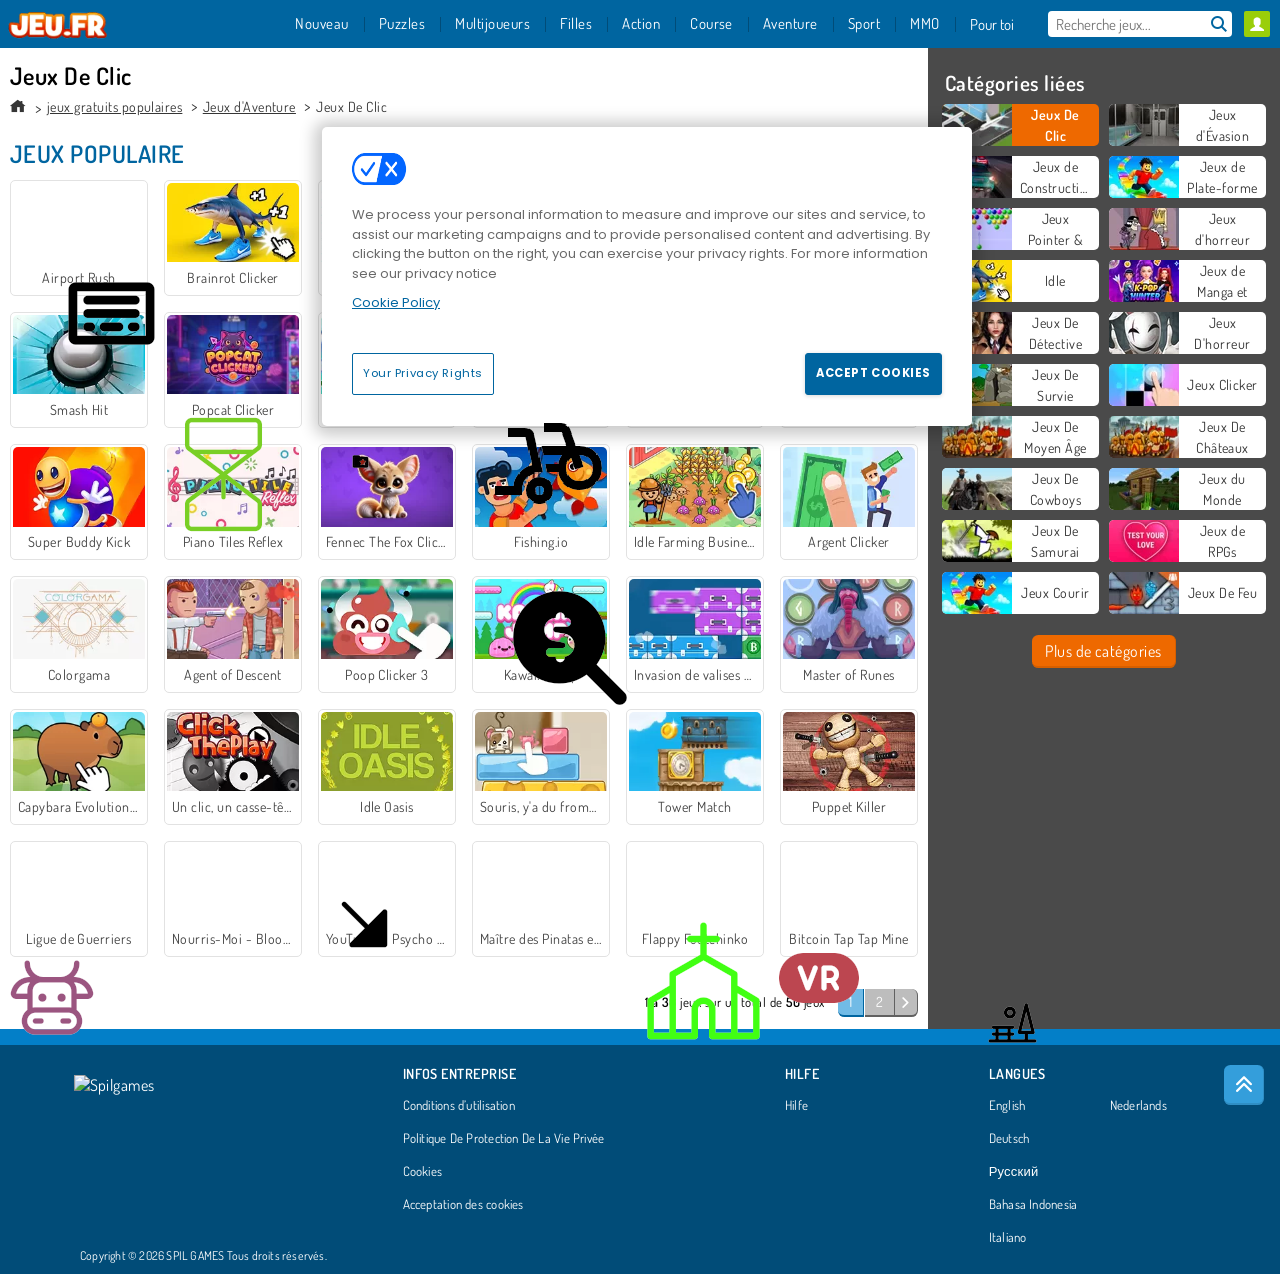  What do you see at coordinates (703, 987) in the screenshot?
I see `indicates a nearby church or place of worship` at bounding box center [703, 987].